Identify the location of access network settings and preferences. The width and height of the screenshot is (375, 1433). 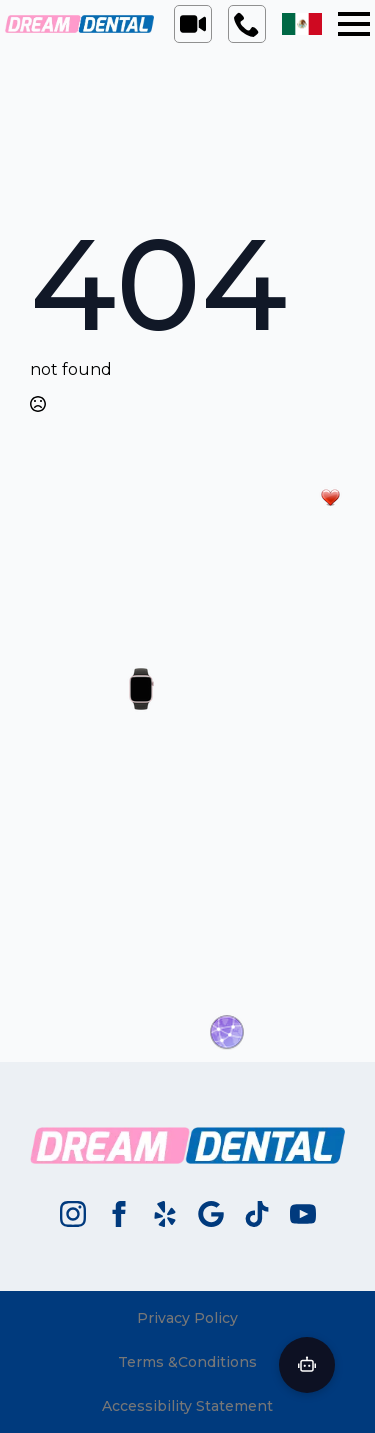
(227, 1032).